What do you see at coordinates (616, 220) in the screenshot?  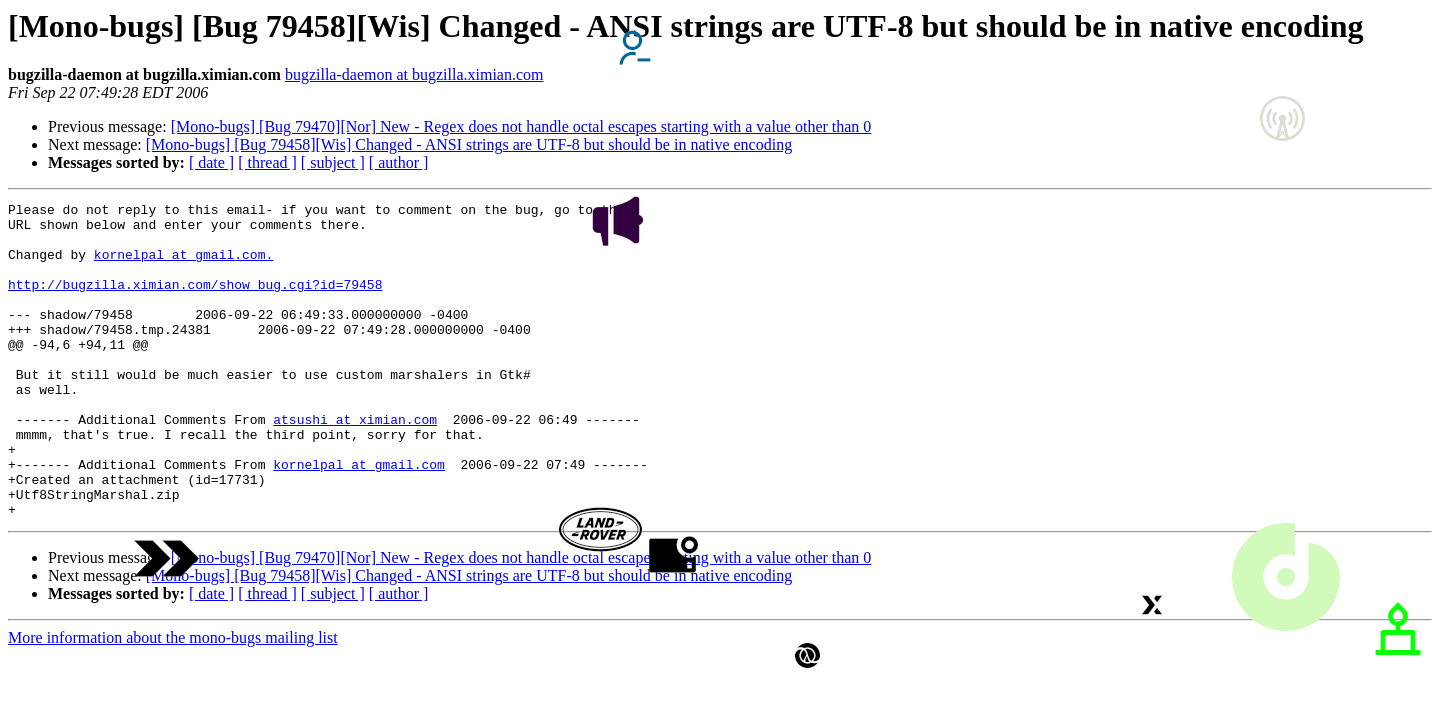 I see `make an announcement or broadcast` at bounding box center [616, 220].